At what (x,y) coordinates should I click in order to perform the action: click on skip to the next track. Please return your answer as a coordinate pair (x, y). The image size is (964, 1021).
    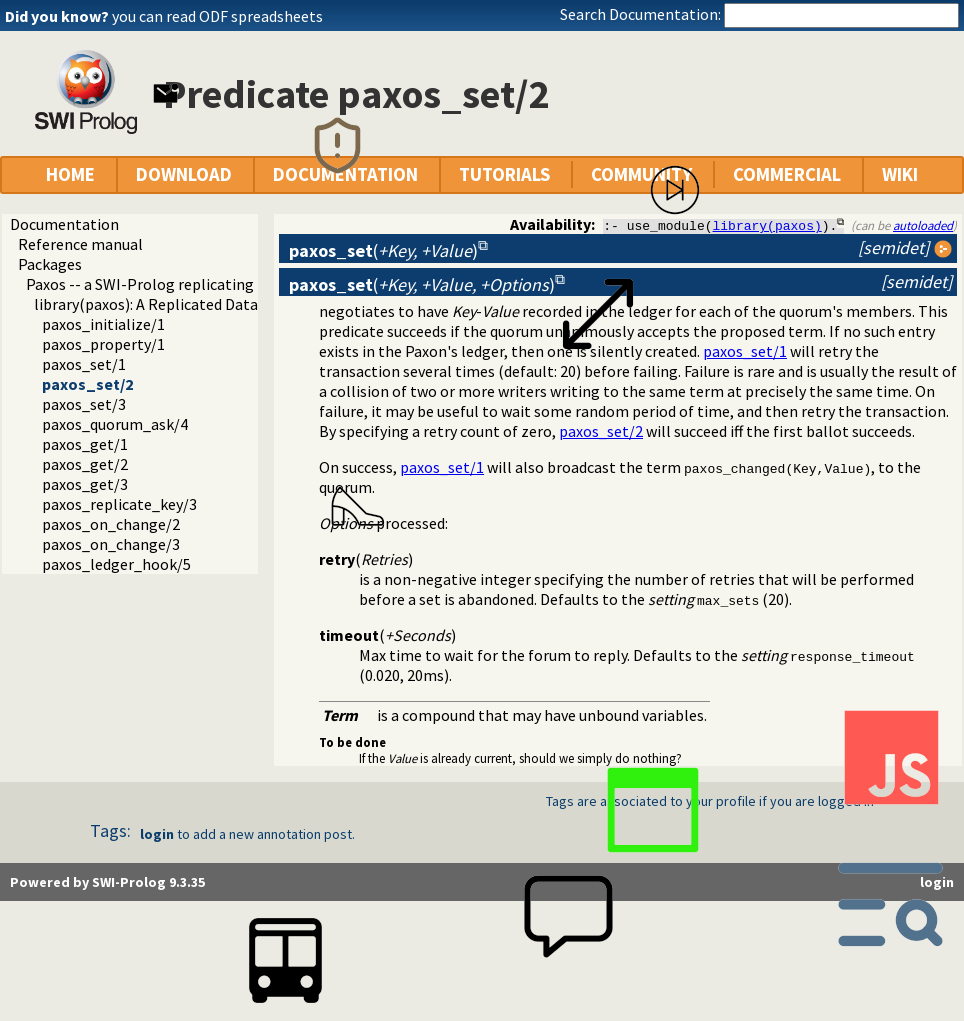
    Looking at the image, I should click on (675, 190).